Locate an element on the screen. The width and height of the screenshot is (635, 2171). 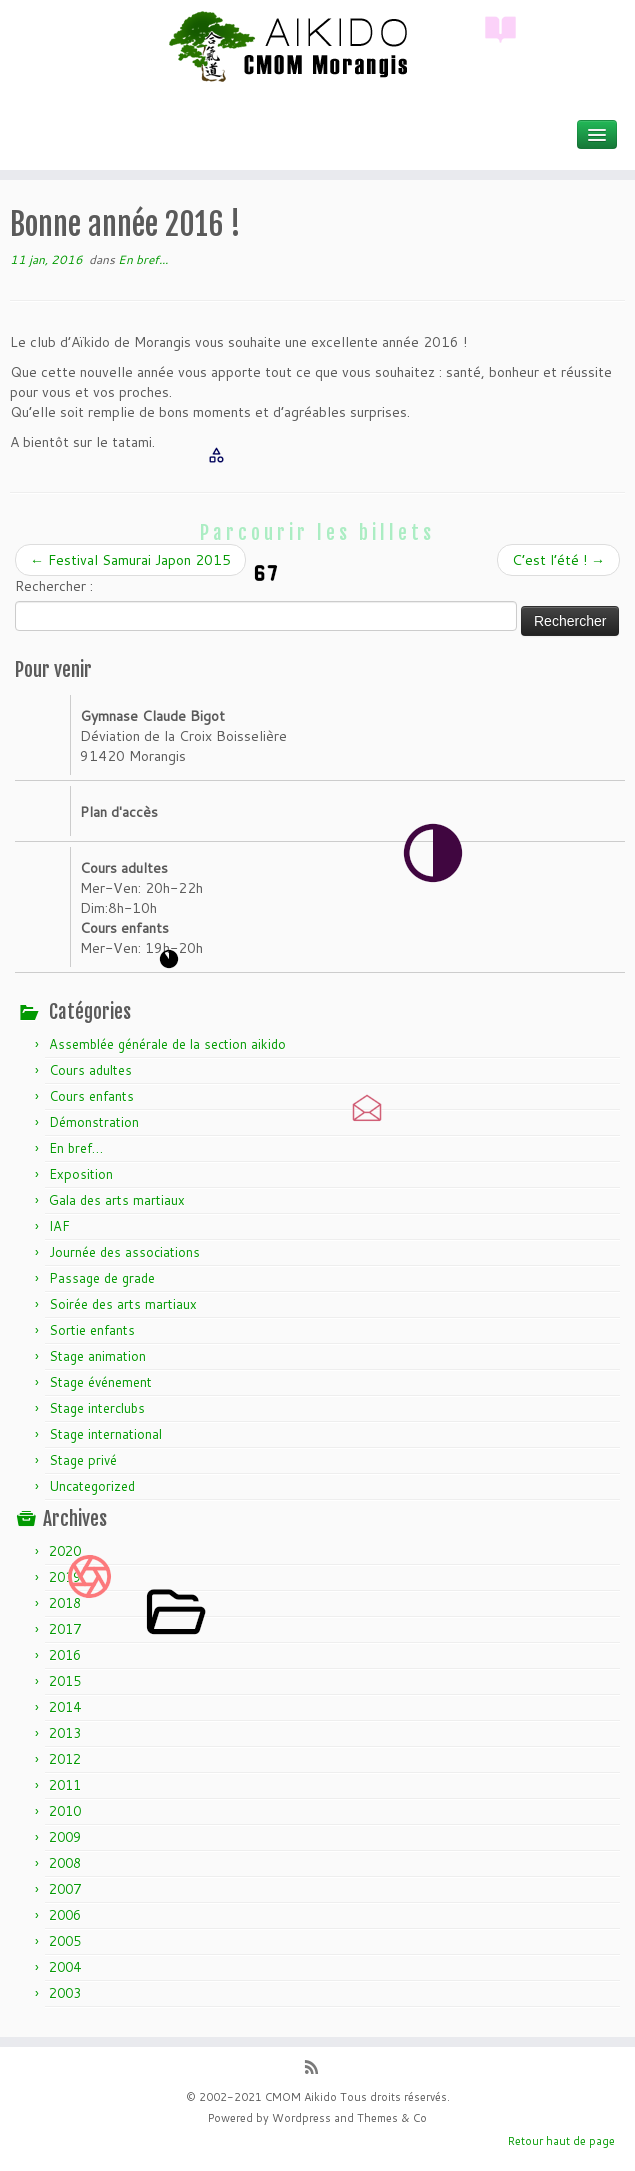
indicates 90% progress or completion is located at coordinates (169, 959).